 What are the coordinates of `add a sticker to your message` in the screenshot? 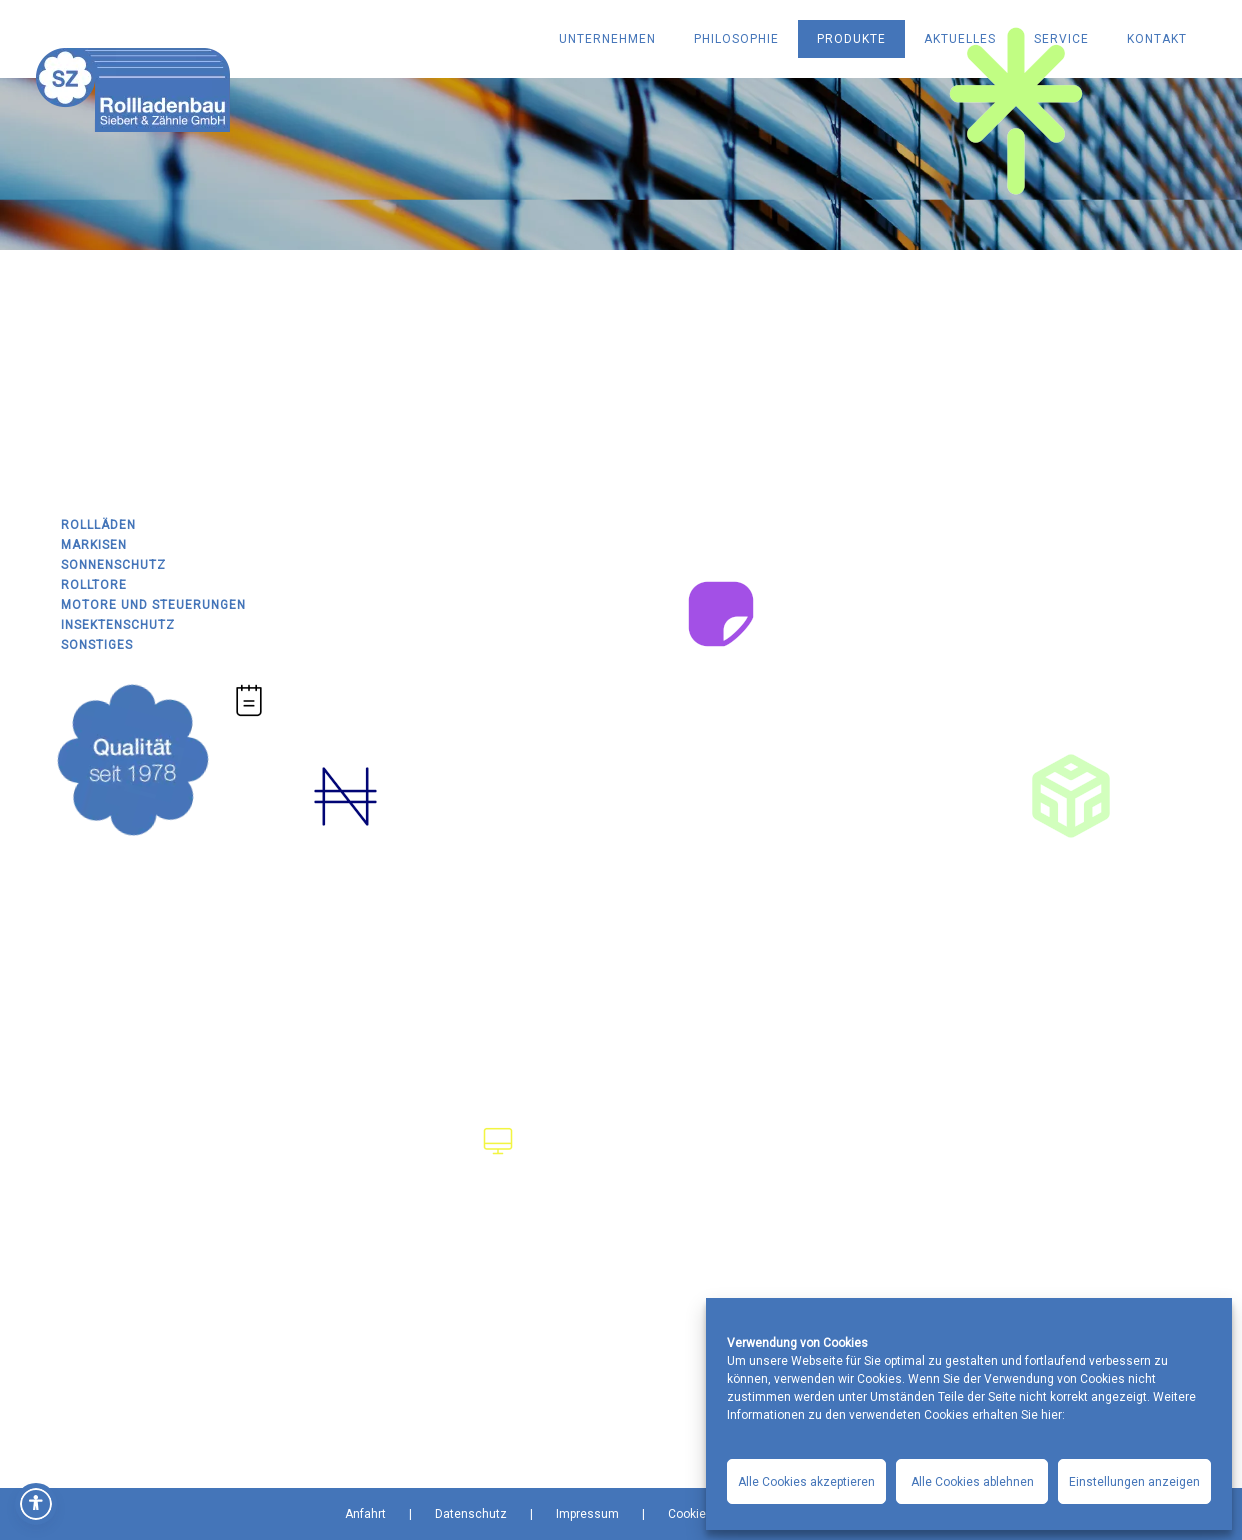 It's located at (721, 614).